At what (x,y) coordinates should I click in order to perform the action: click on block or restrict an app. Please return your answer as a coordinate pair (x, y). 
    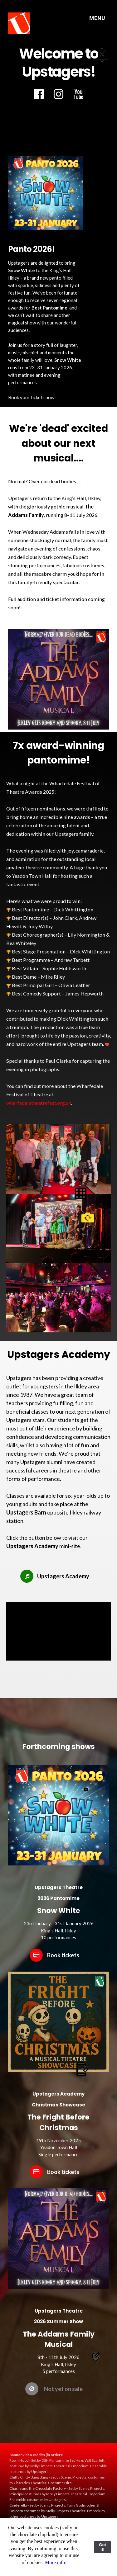
    Looking at the image, I should click on (81, 2069).